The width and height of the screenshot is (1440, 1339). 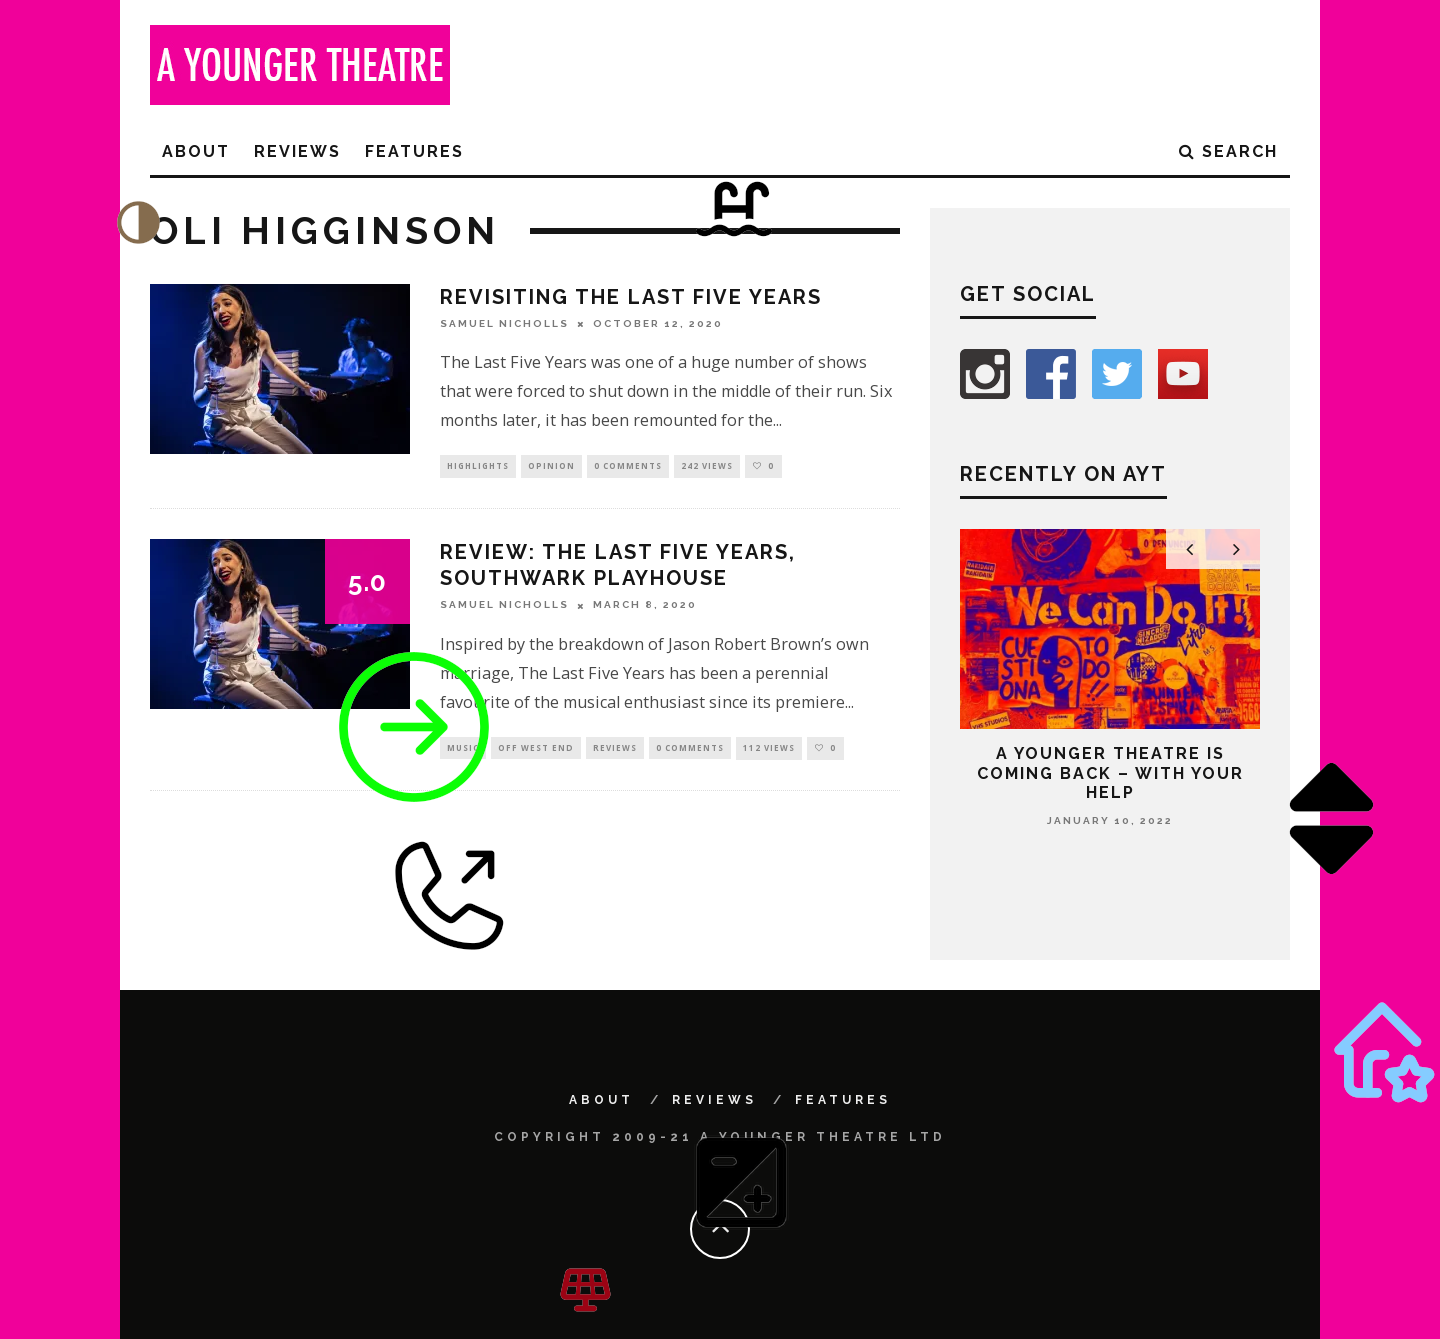 I want to click on proceed to the next step, so click(x=414, y=727).